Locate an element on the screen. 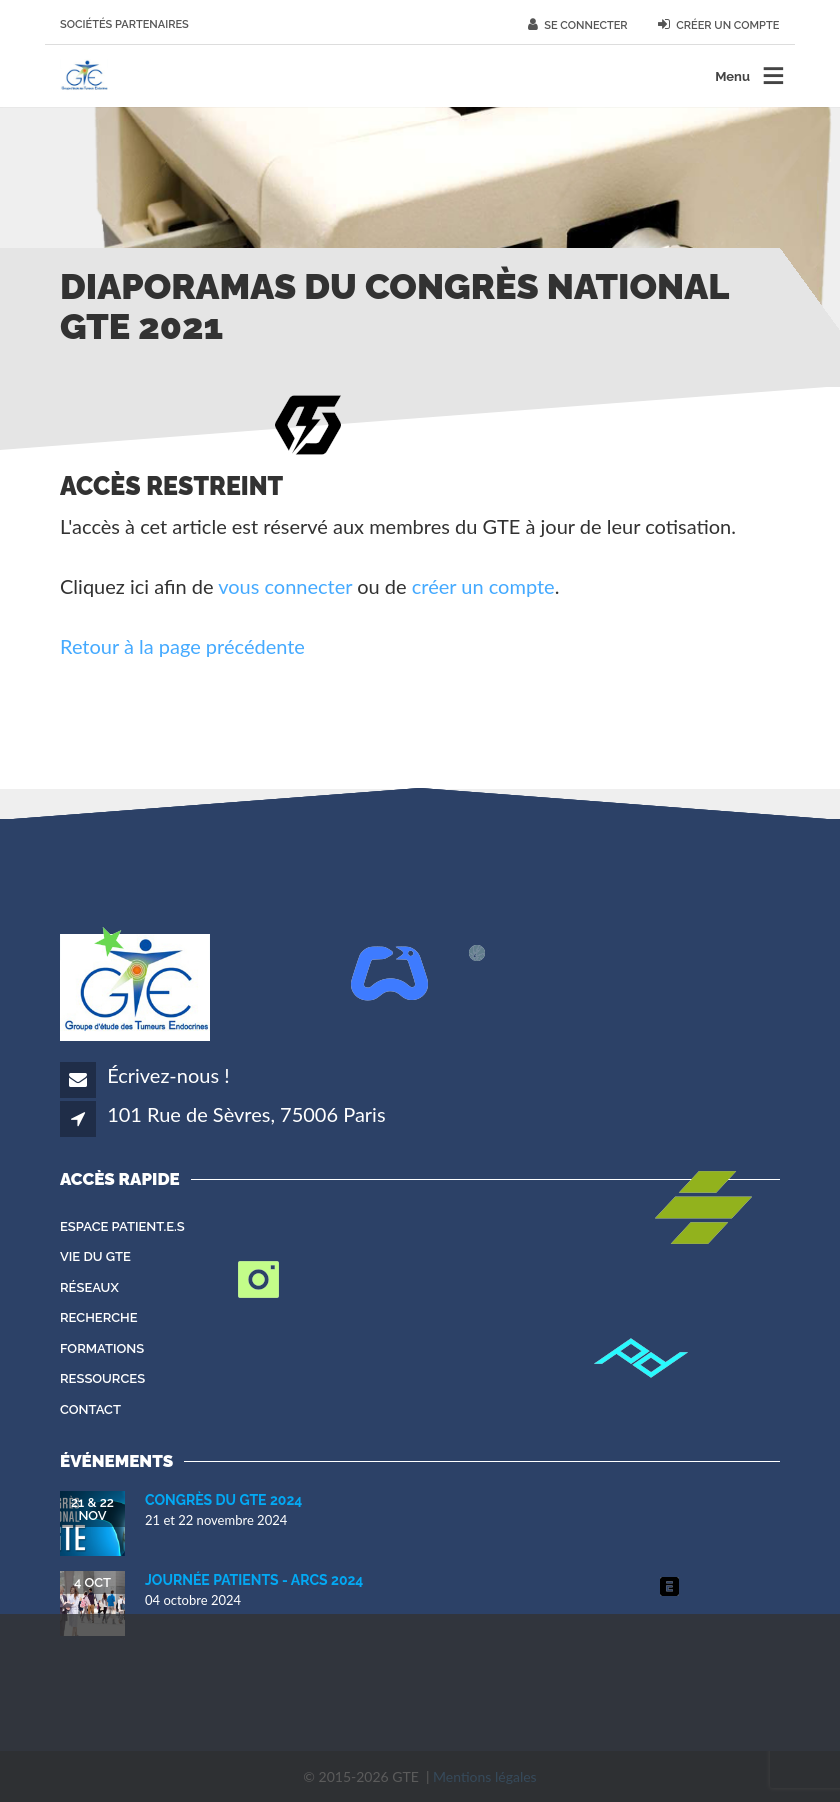  open ERPNext application is located at coordinates (669, 1586).